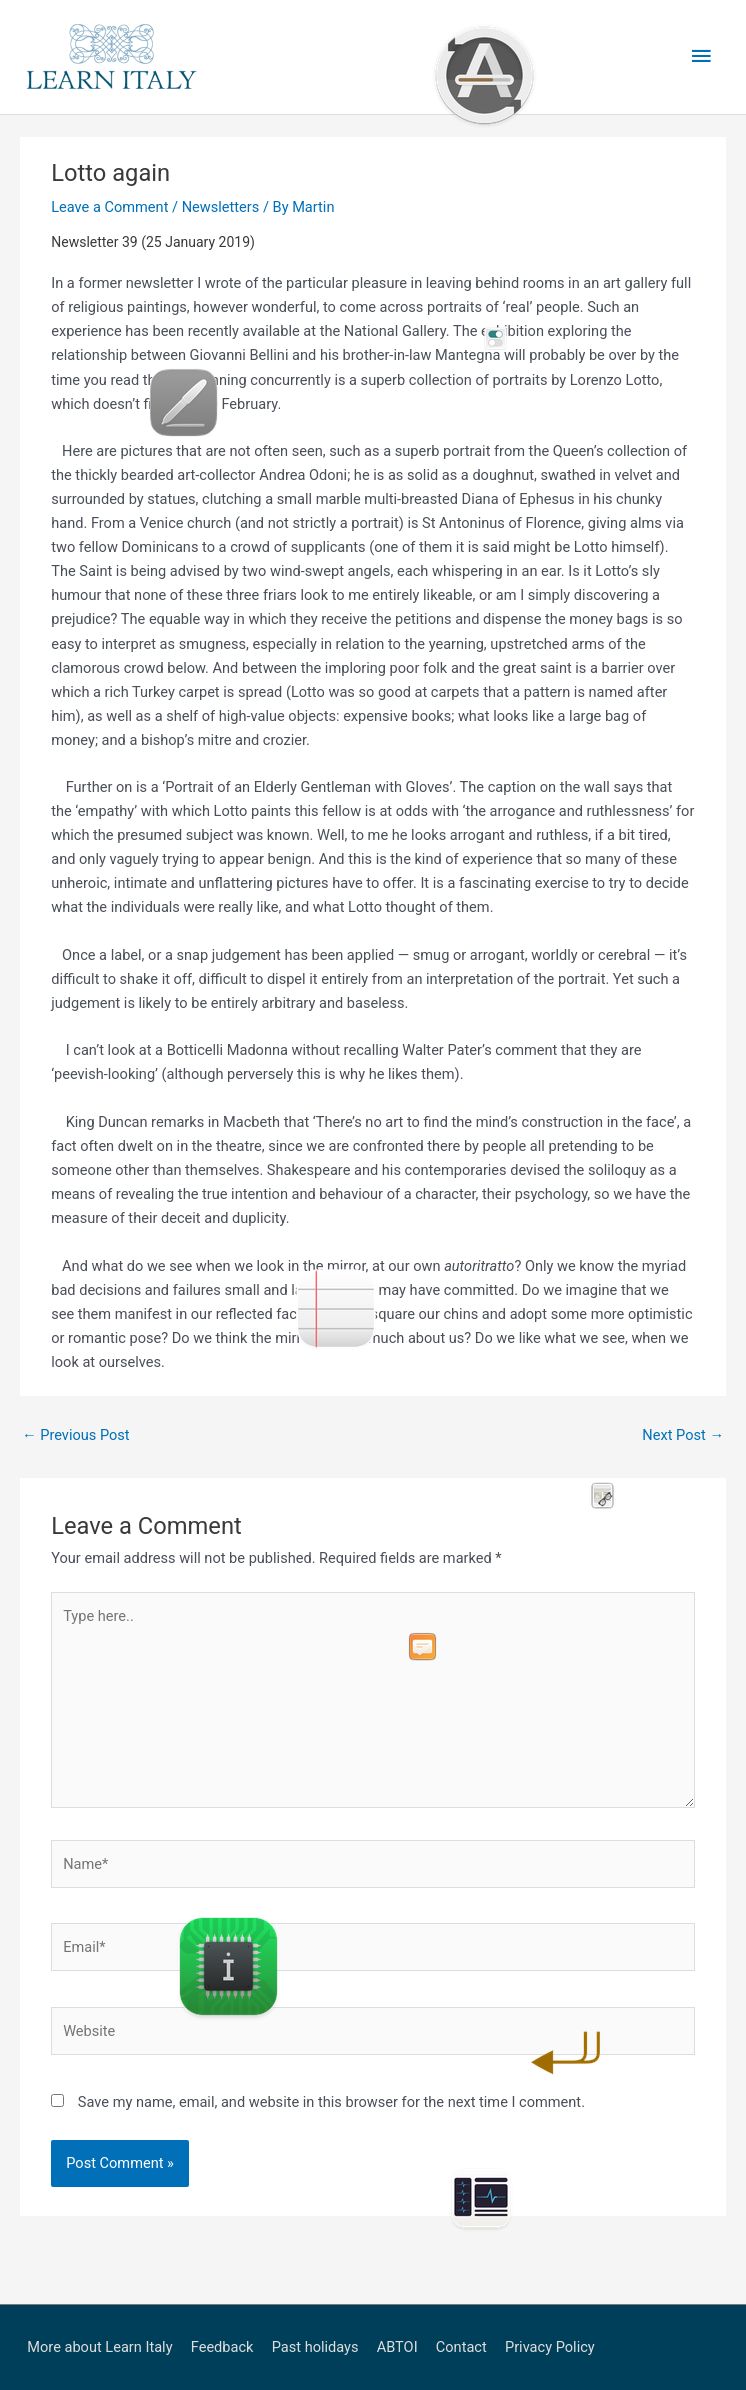  I want to click on reply to all recipients in an email thread, so click(564, 2052).